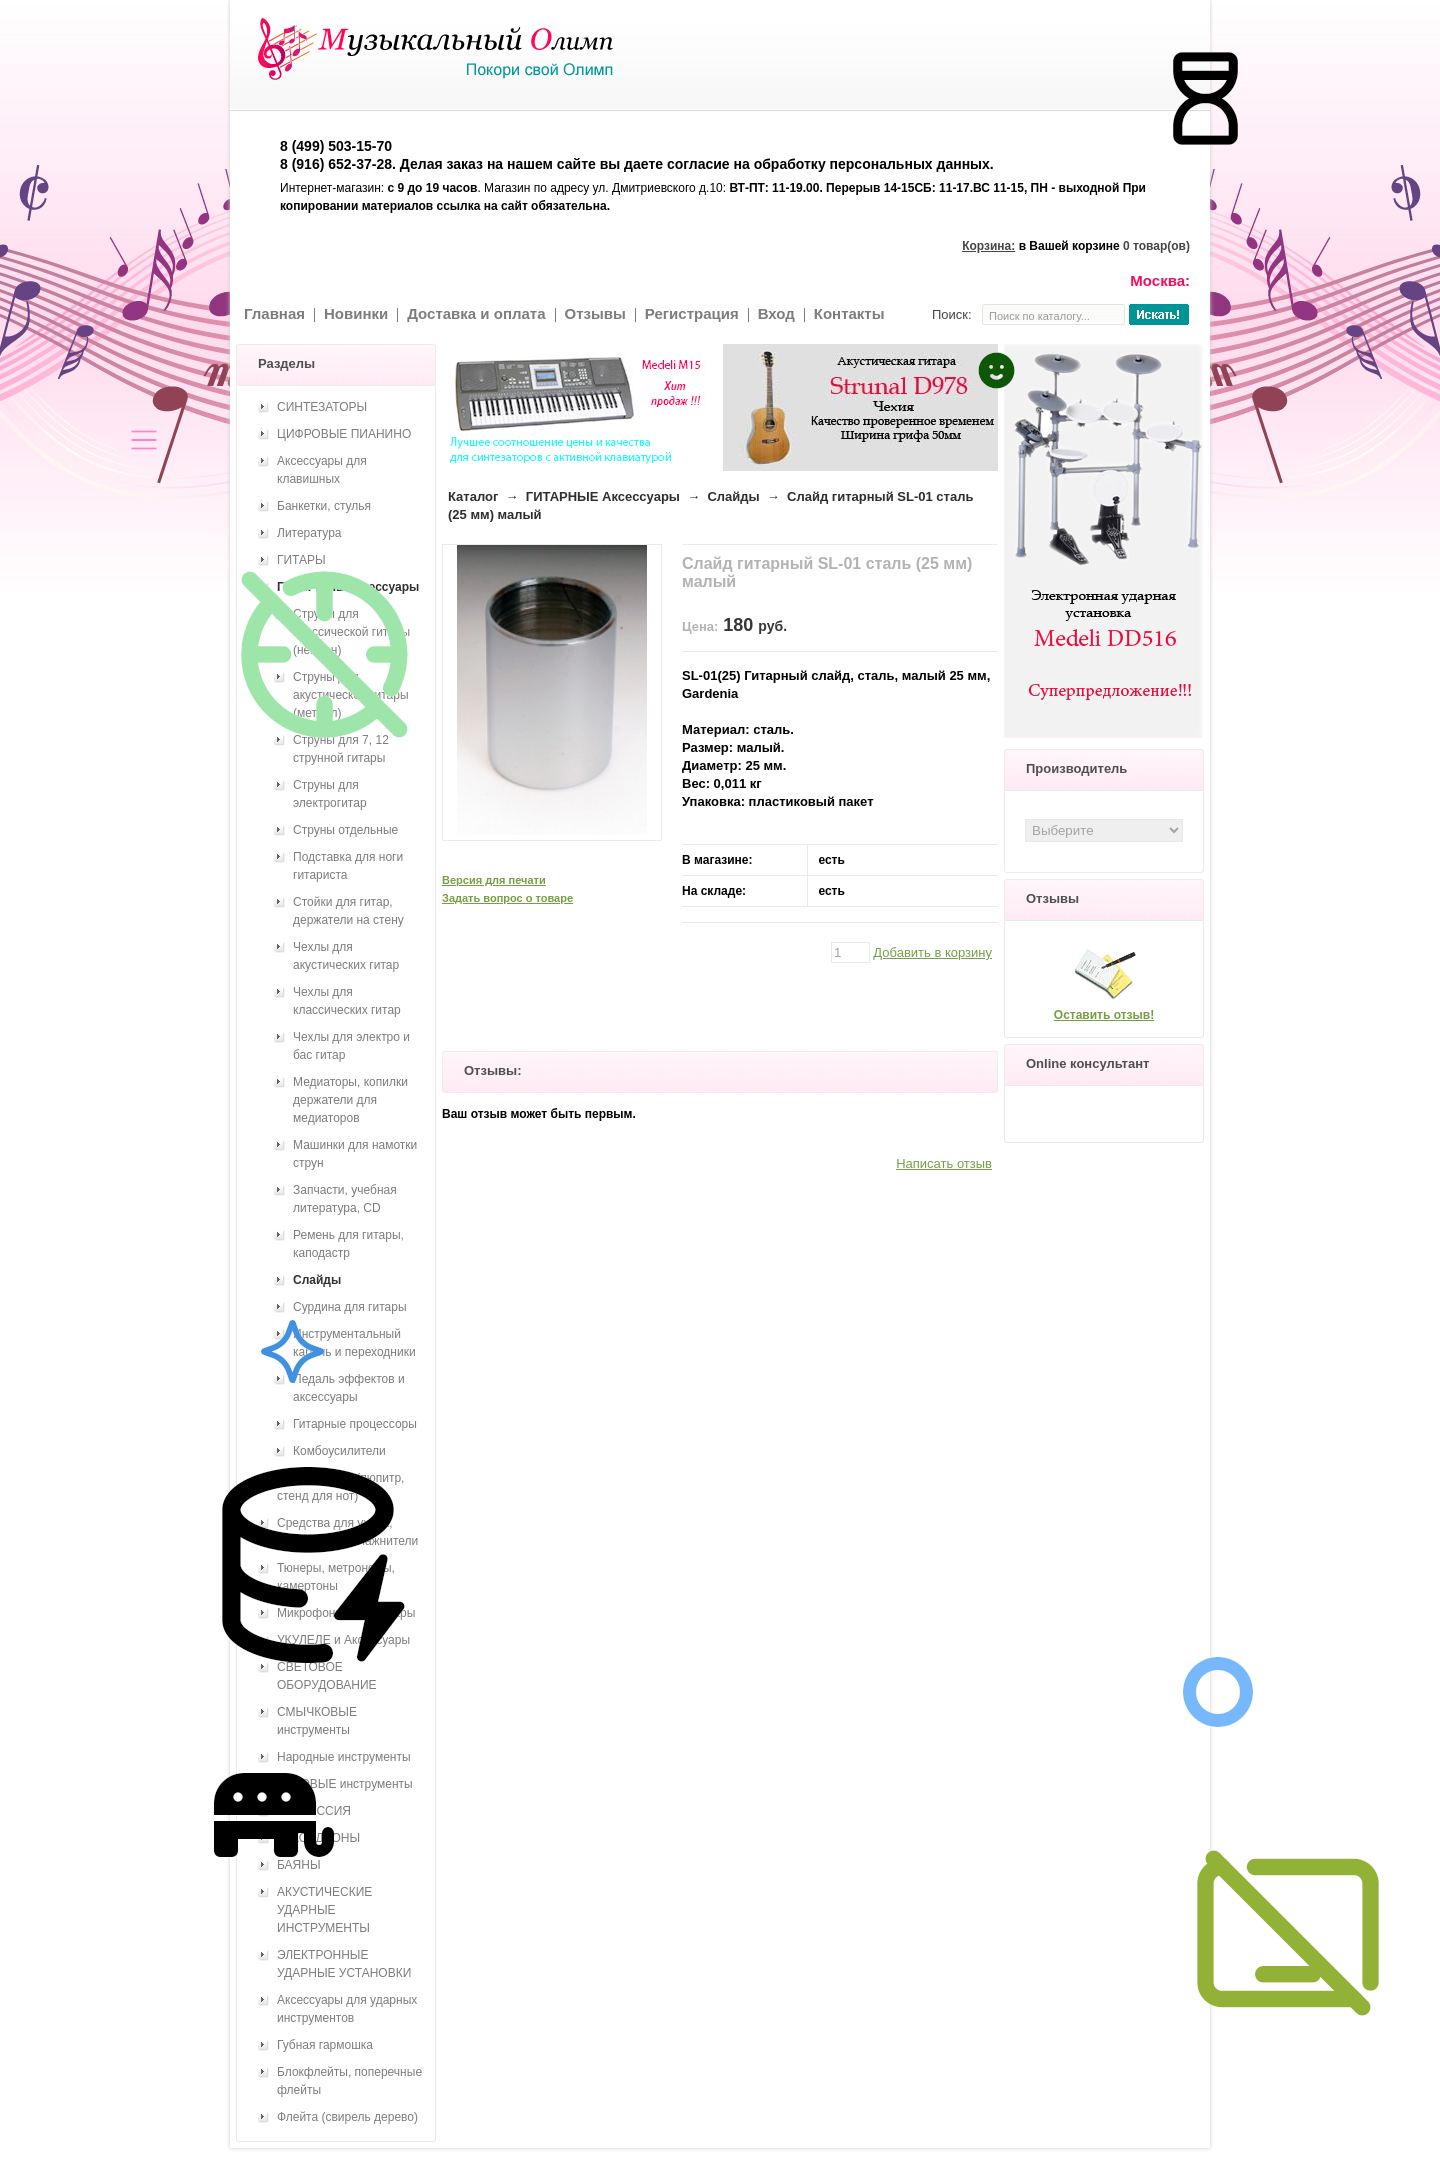  Describe the element at coordinates (1288, 1933) in the screenshot. I see `iPad is disconnected or unavailable` at that location.